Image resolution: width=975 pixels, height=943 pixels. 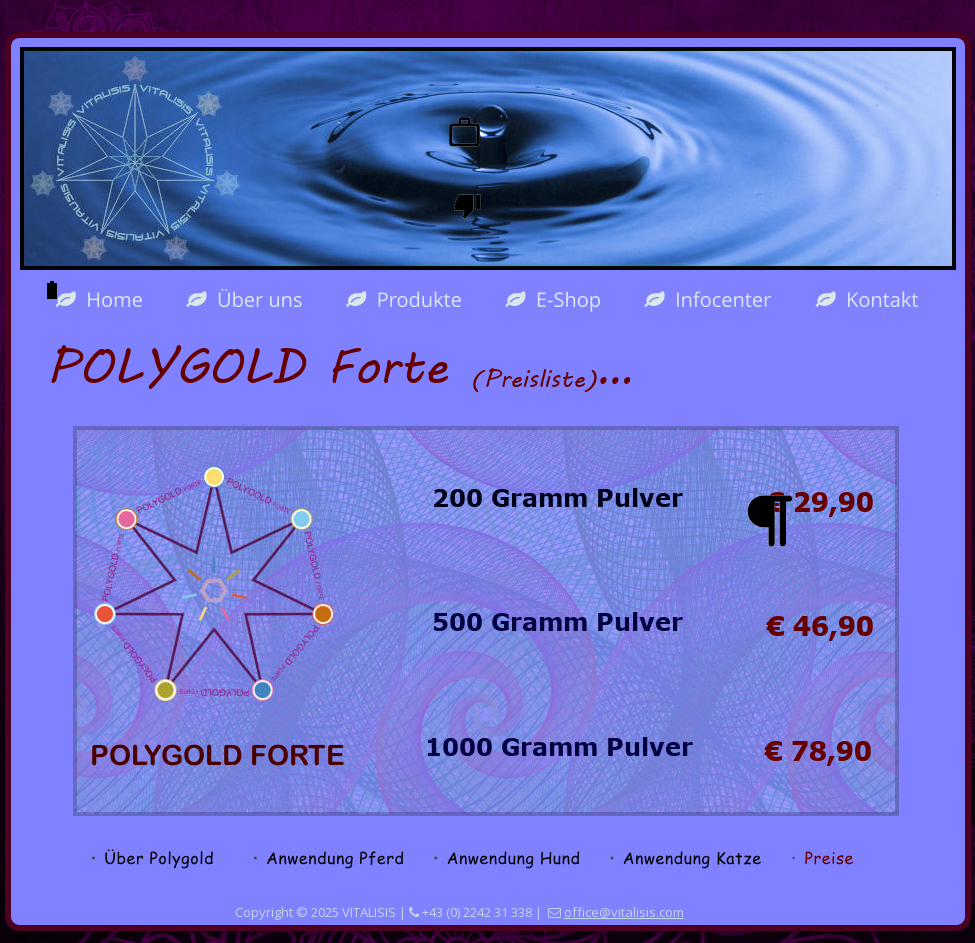 I want to click on indicates battery is fully charged, so click(x=52, y=290).